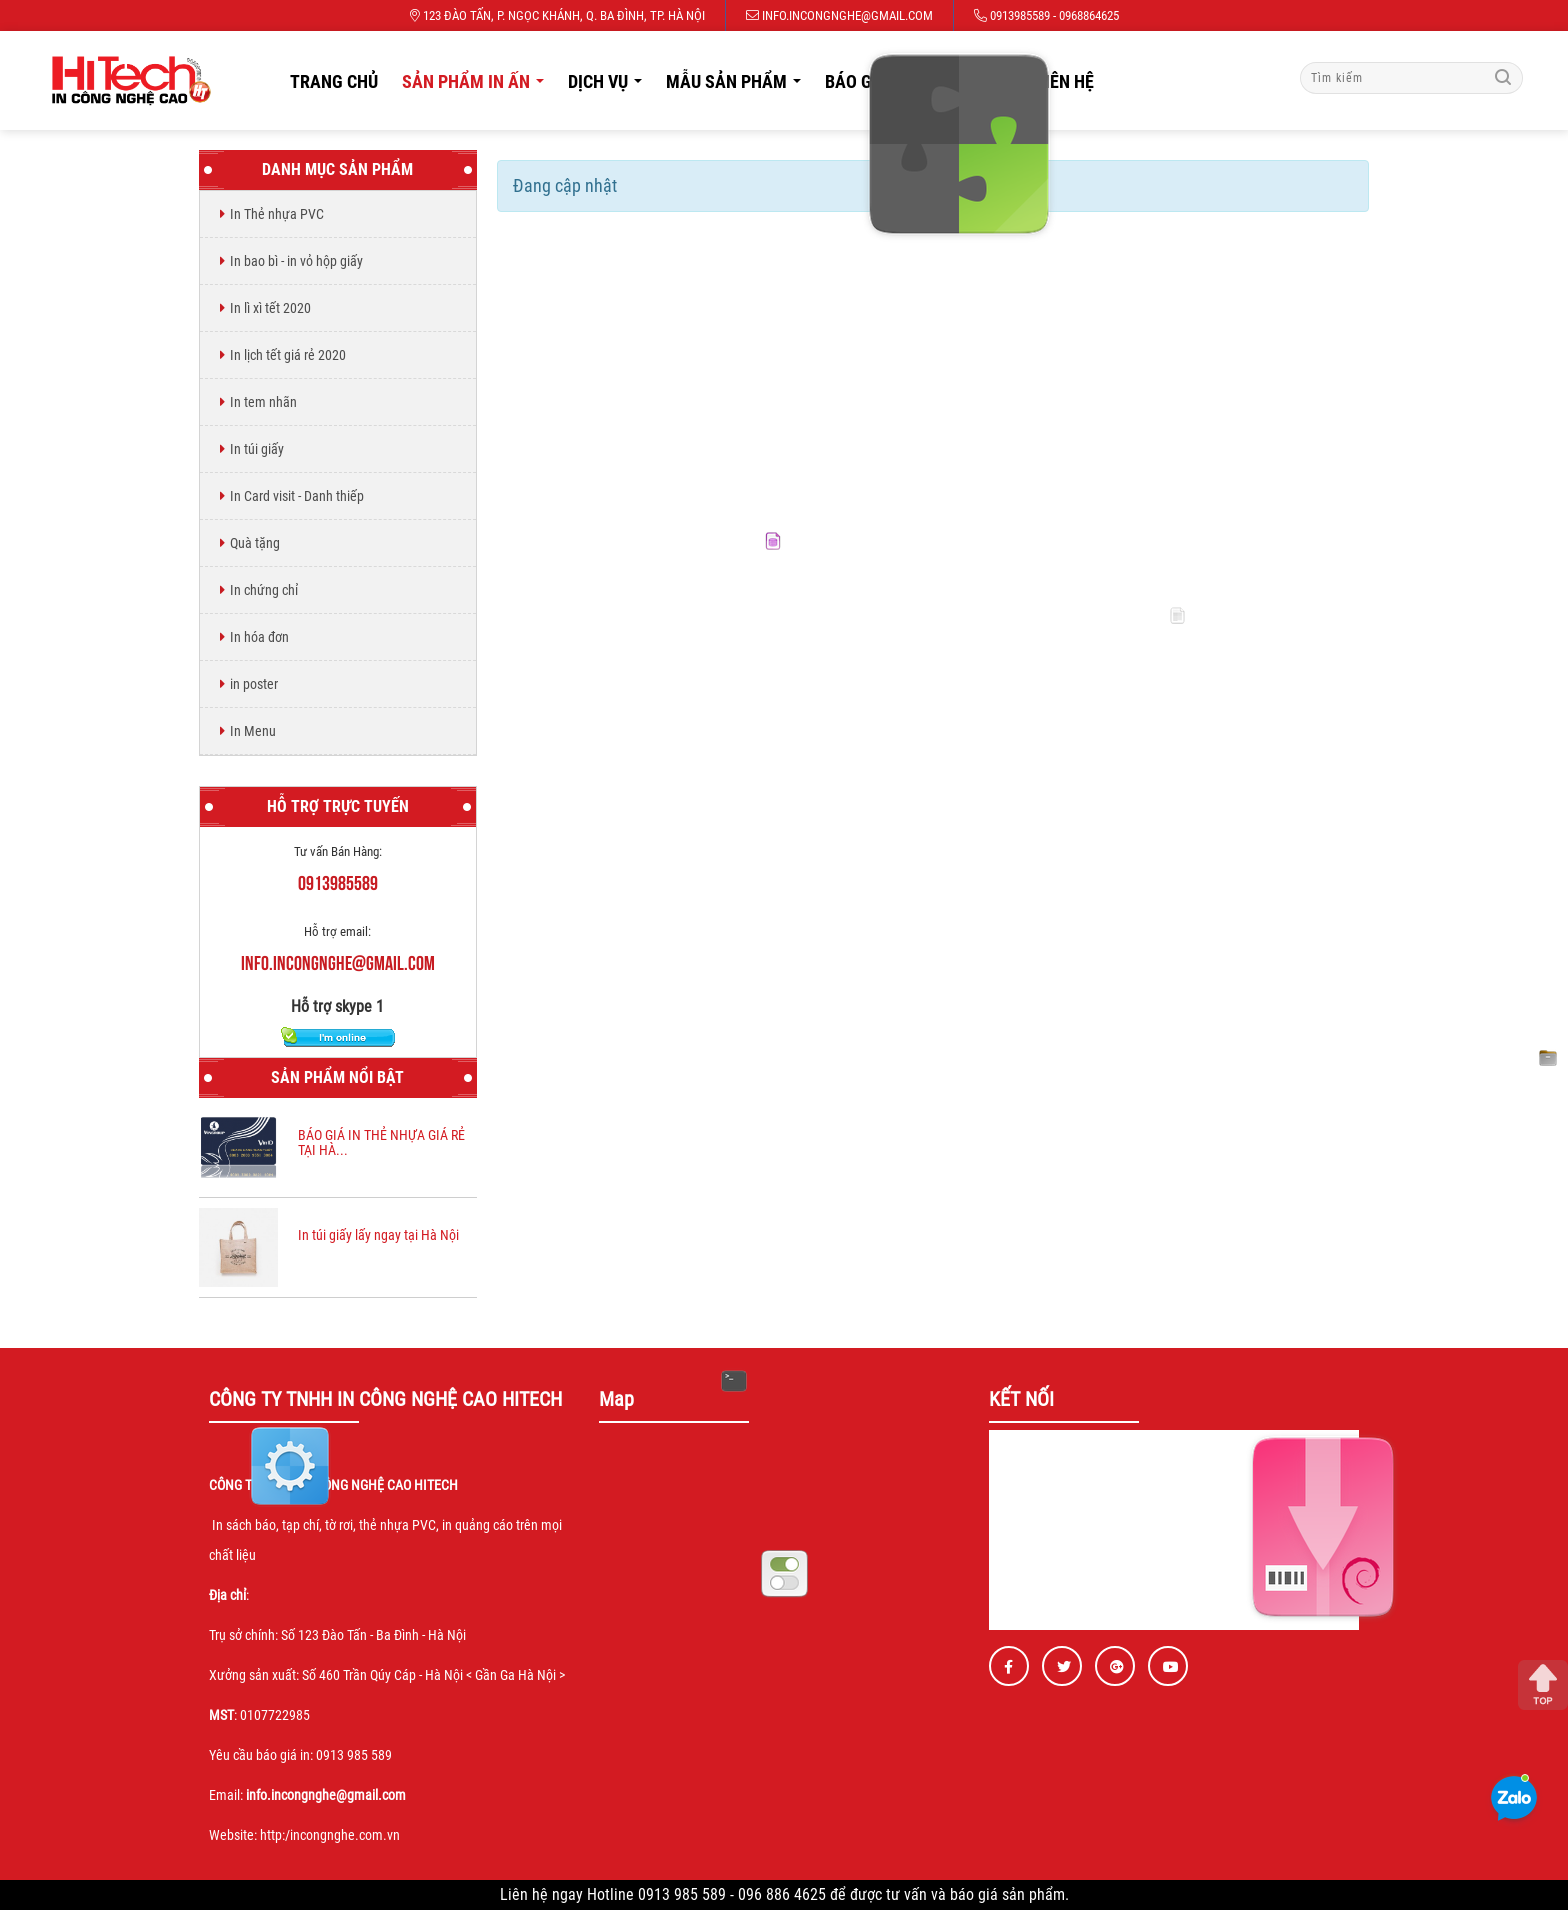 The image size is (1568, 1910). I want to click on open the terminal application, so click(734, 1381).